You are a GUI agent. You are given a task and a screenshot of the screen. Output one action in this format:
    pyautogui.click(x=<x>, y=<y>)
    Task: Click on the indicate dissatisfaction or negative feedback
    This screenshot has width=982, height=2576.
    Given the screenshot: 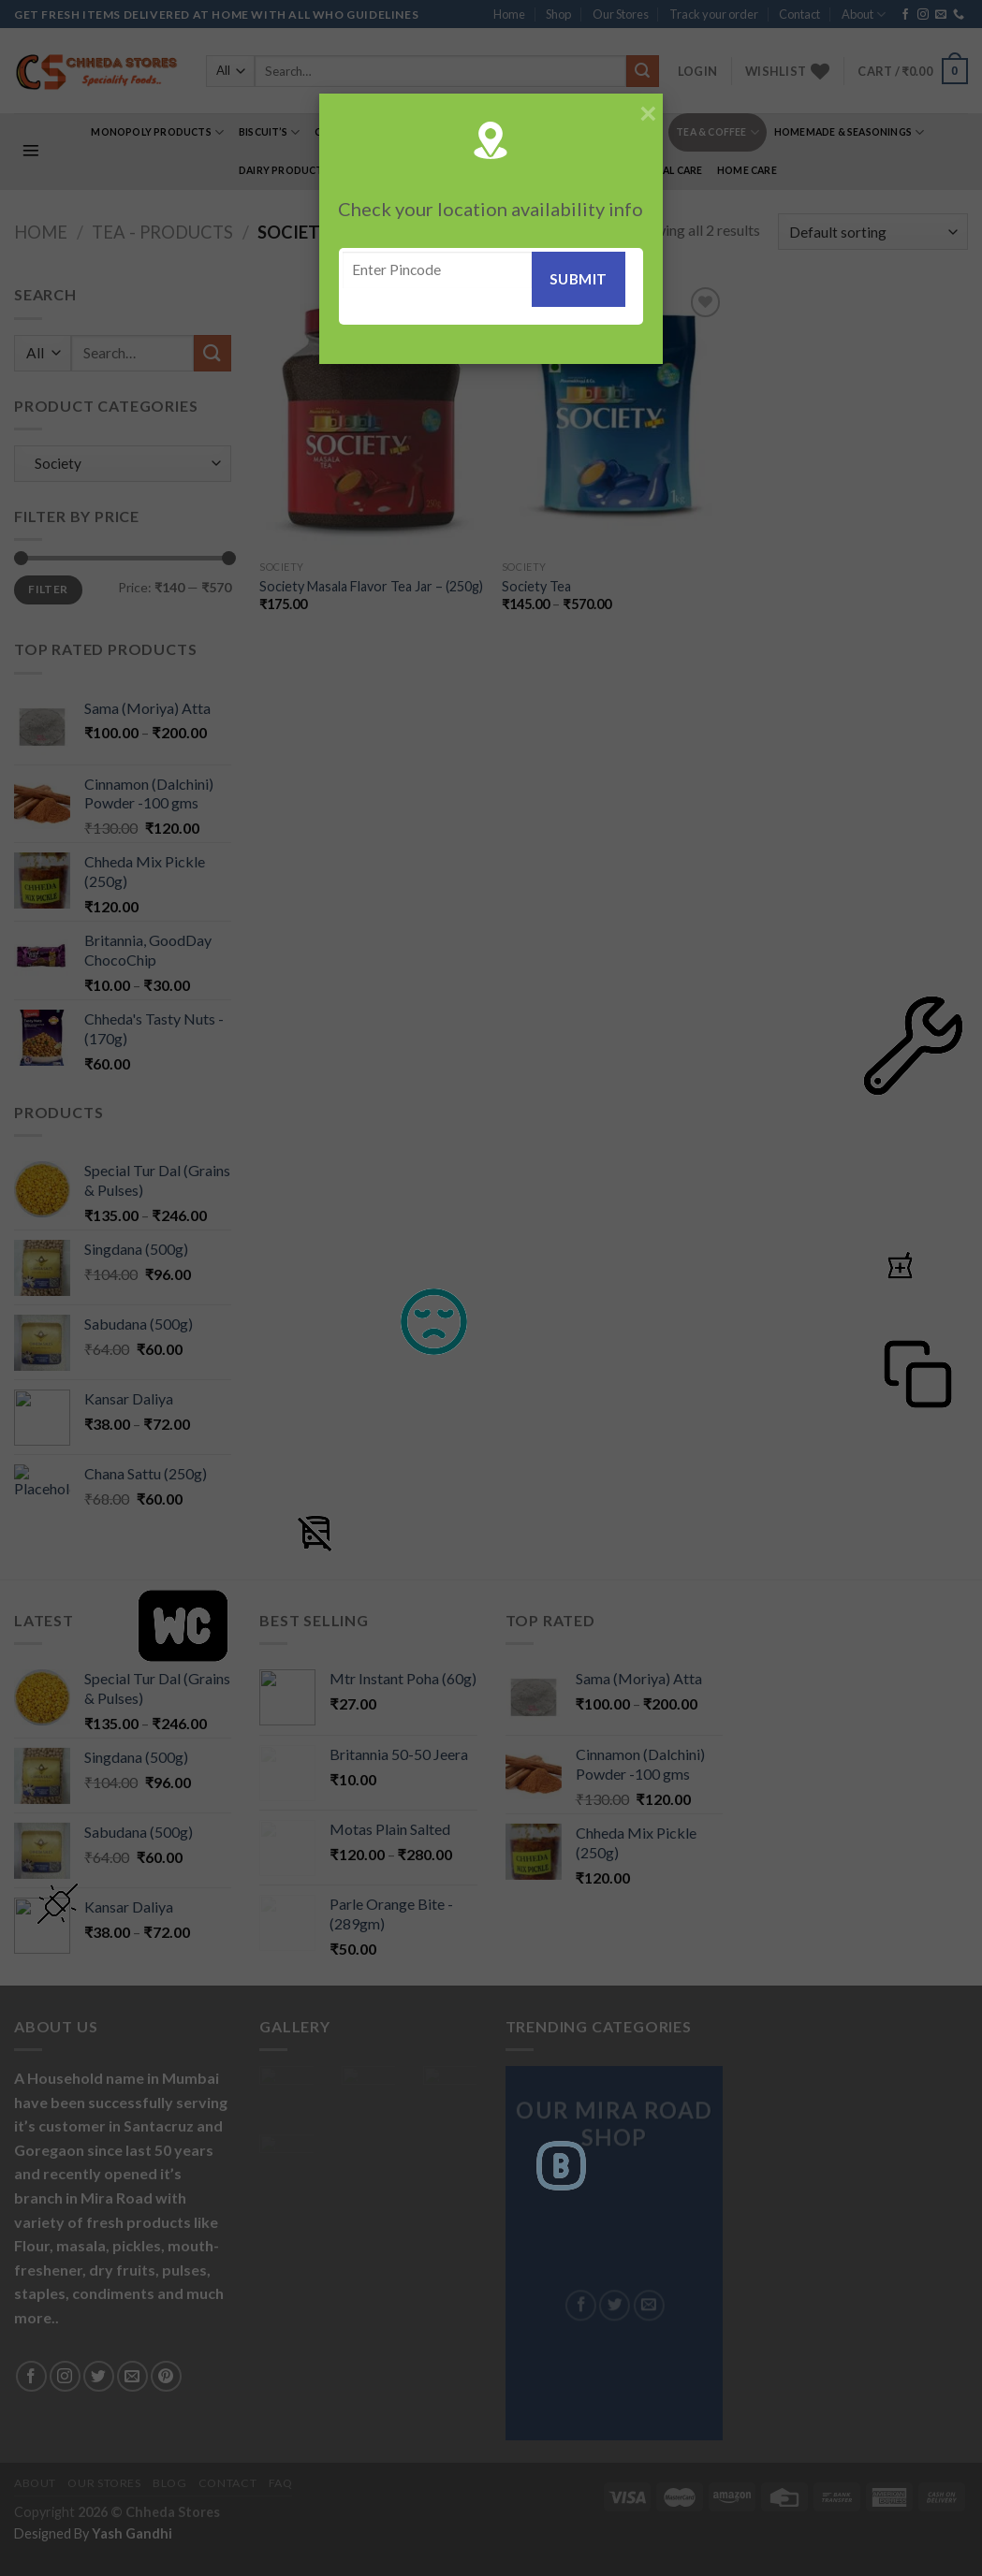 What is the action you would take?
    pyautogui.click(x=433, y=1321)
    